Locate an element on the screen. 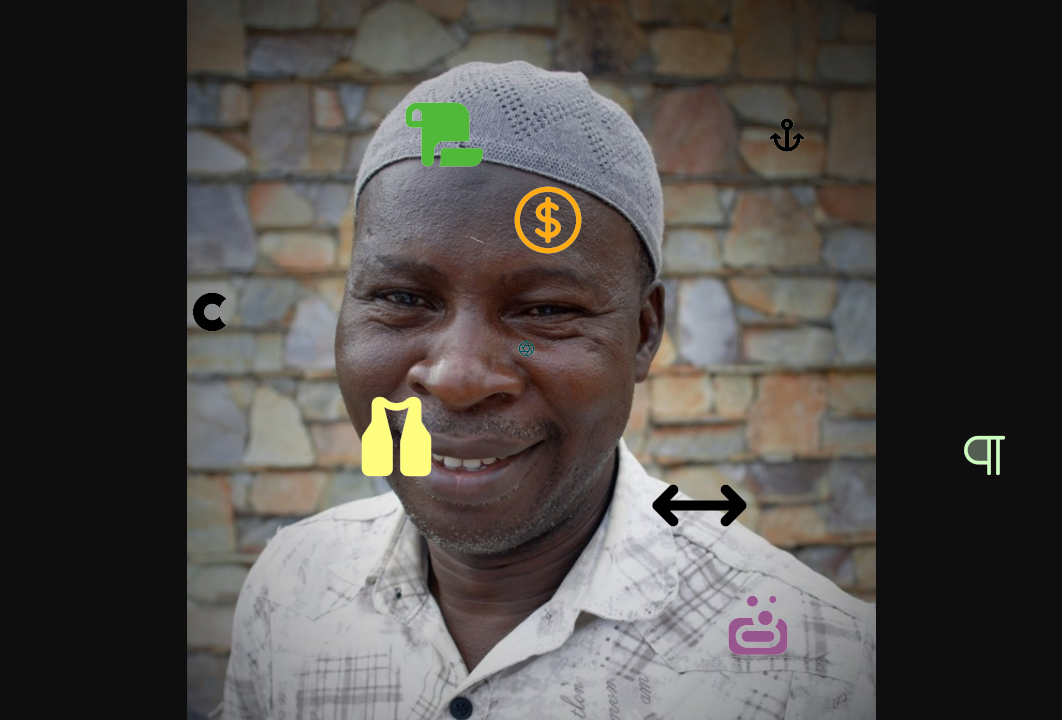  adjust width or resize horizontally is located at coordinates (699, 505).